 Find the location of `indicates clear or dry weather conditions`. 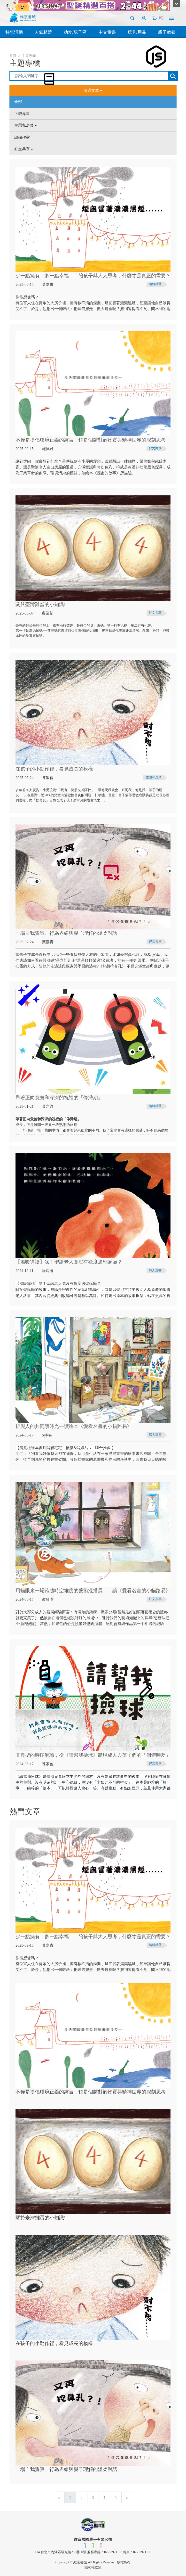

indicates clear or dry weather conditions is located at coordinates (102, 2336).